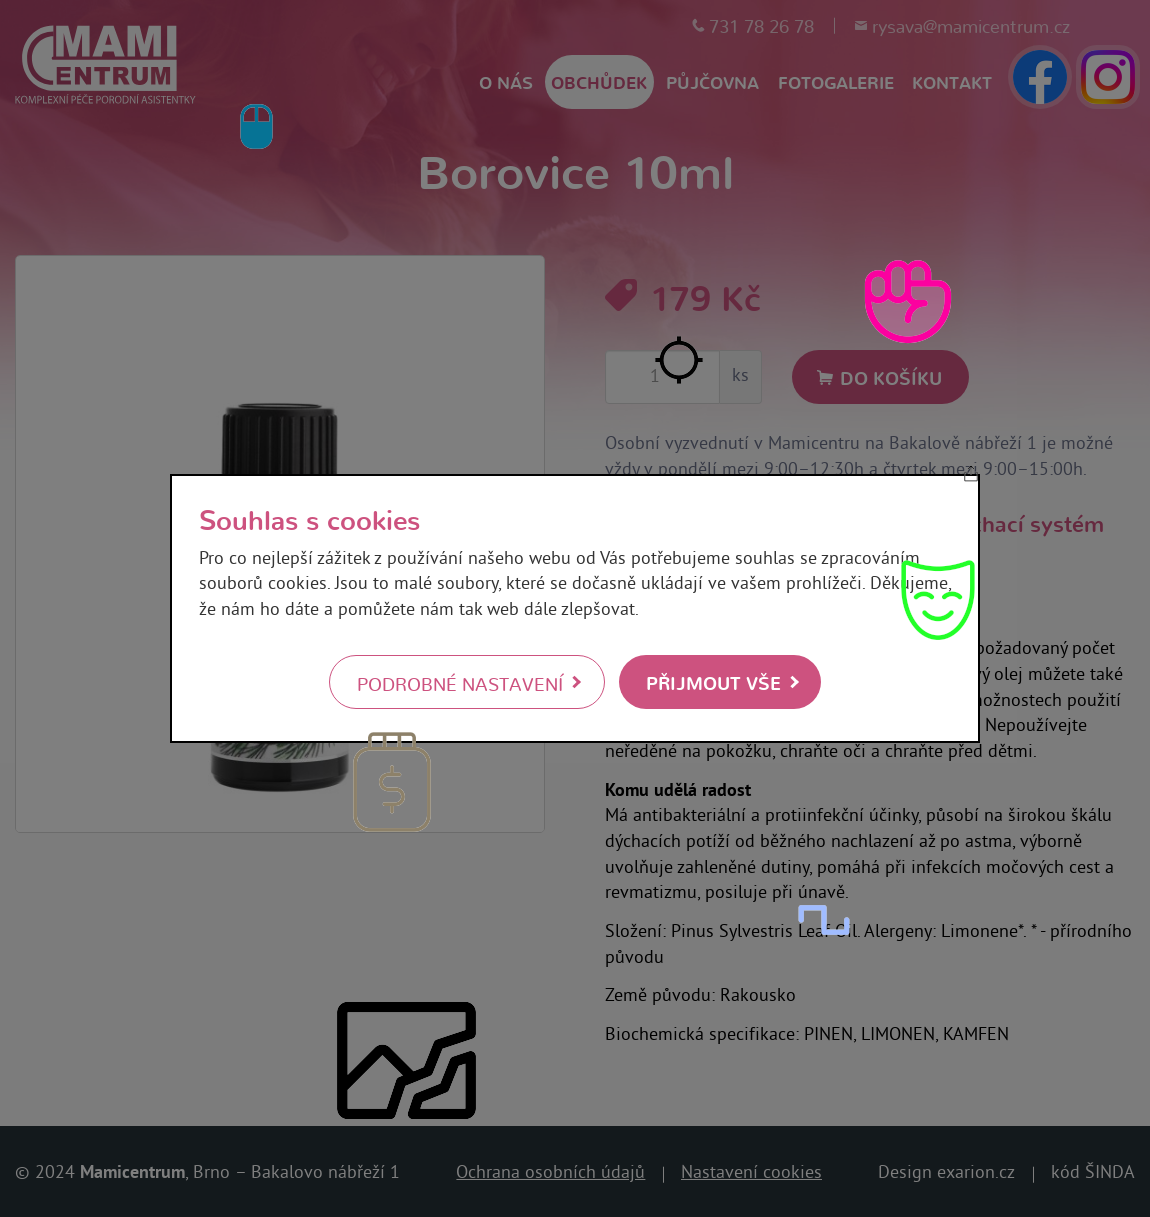  I want to click on indicates mouse input is available or required, so click(256, 126).